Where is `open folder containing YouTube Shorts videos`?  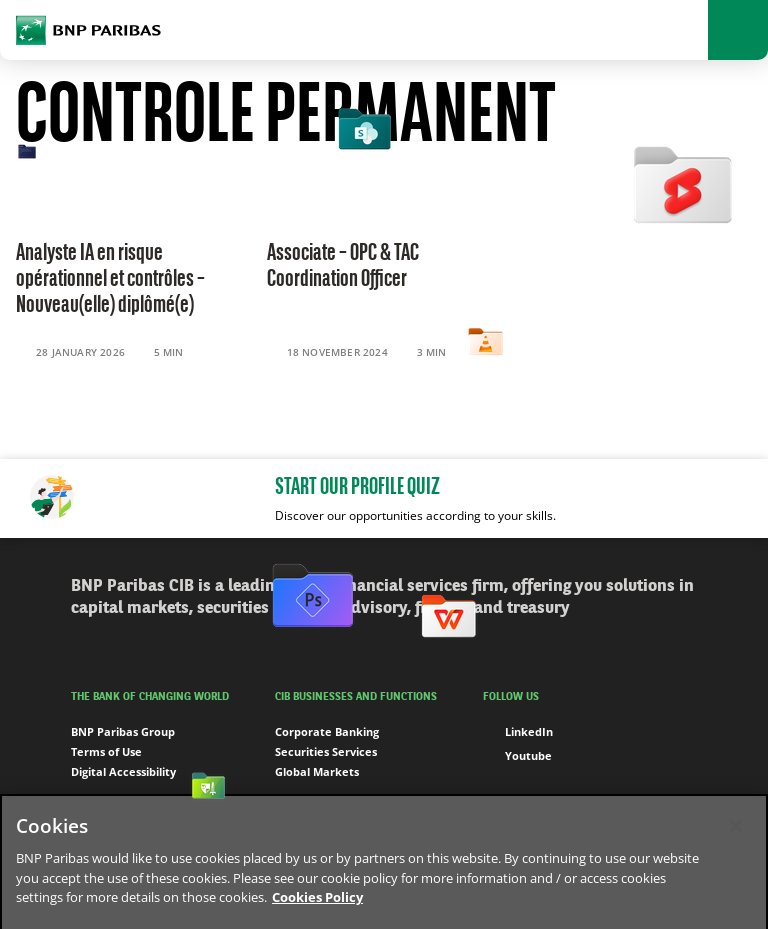
open folder containing YouTube Shorts videos is located at coordinates (682, 187).